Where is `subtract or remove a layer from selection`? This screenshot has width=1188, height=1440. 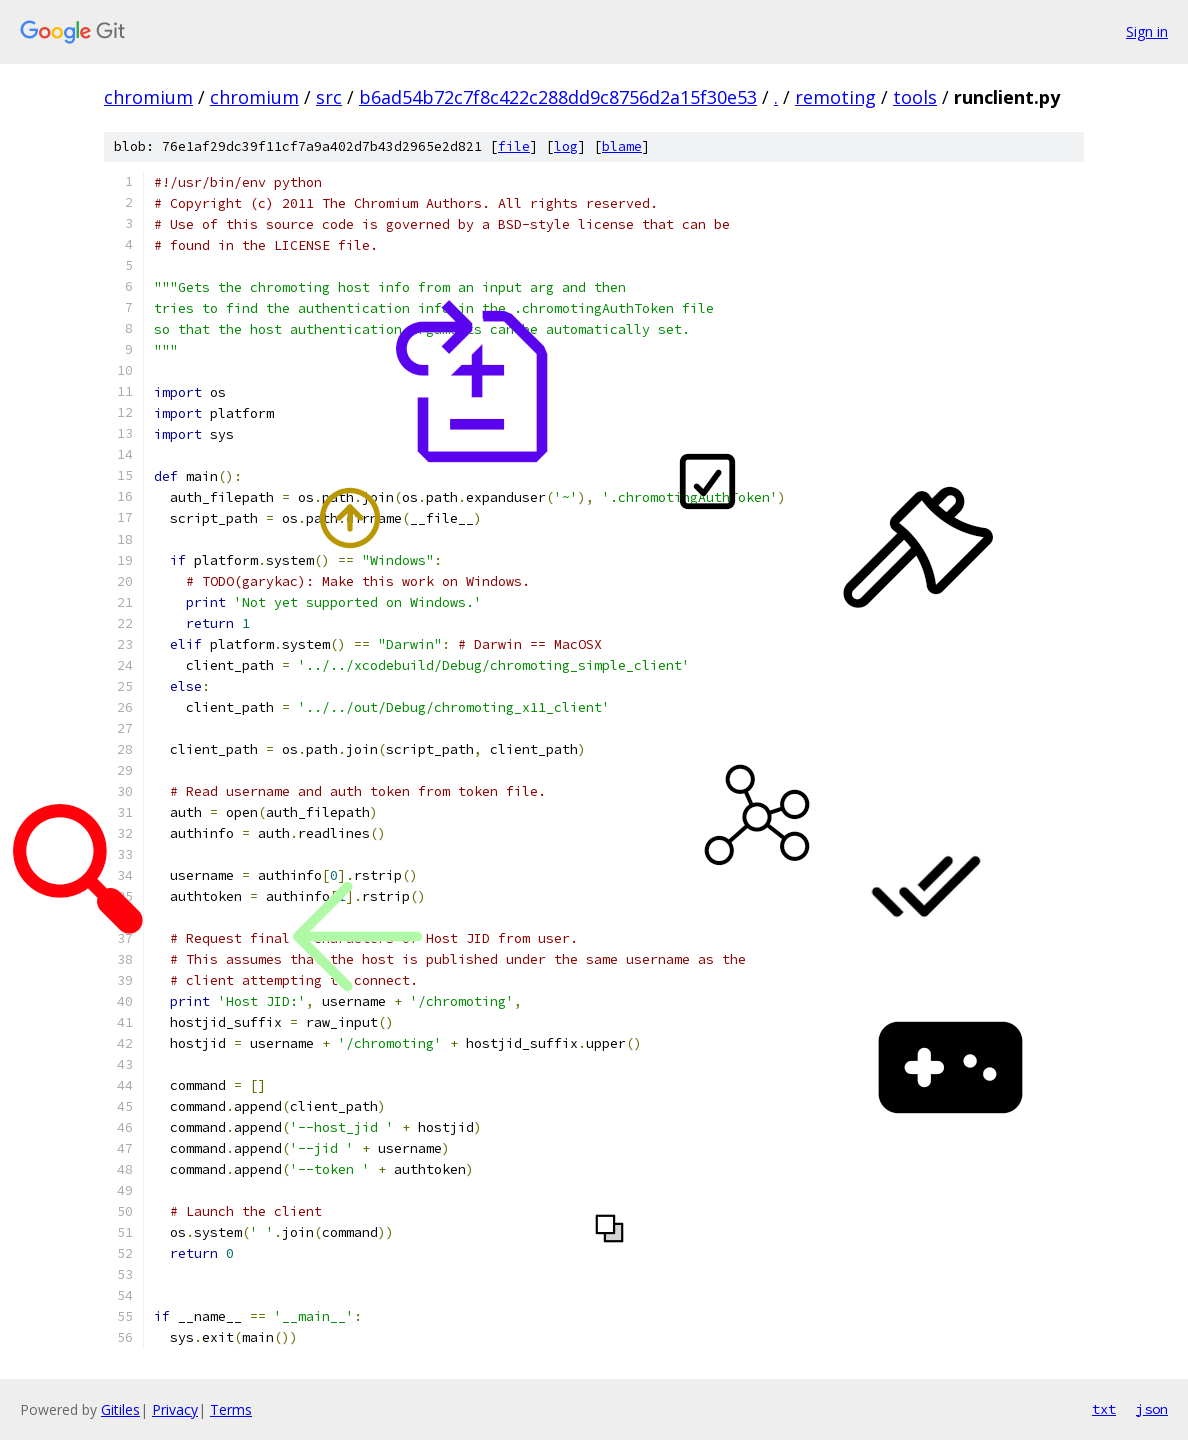
subtract or remove a layer from selection is located at coordinates (609, 1228).